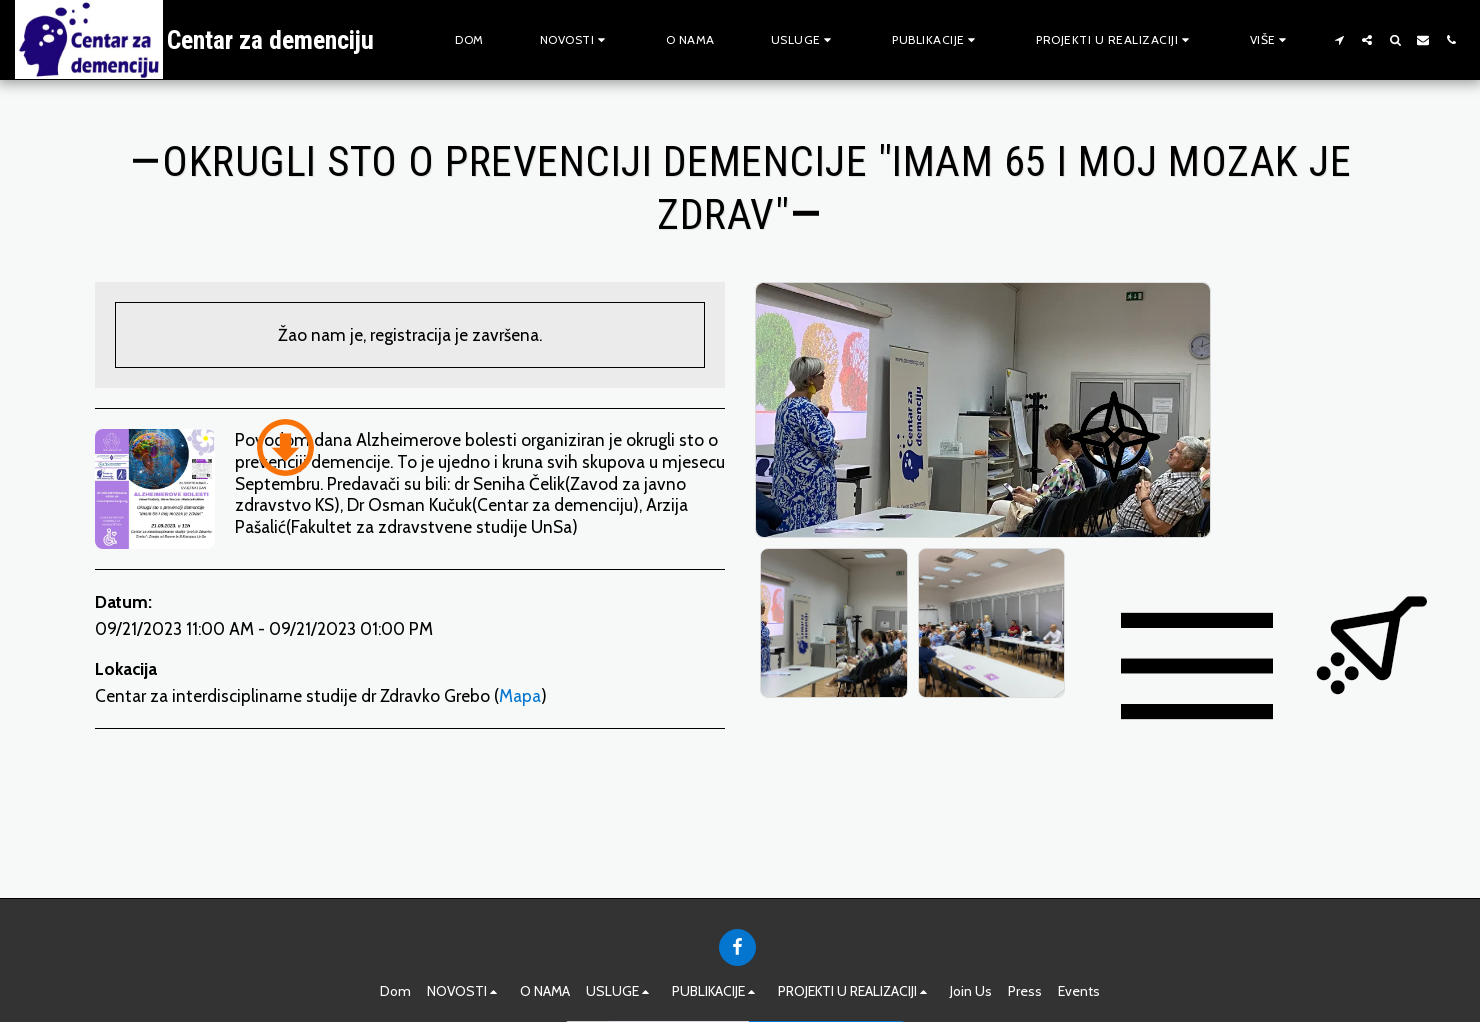 The width and height of the screenshot is (1480, 1022). What do you see at coordinates (1371, 640) in the screenshot?
I see `bathroom or shower amenity indicator` at bounding box center [1371, 640].